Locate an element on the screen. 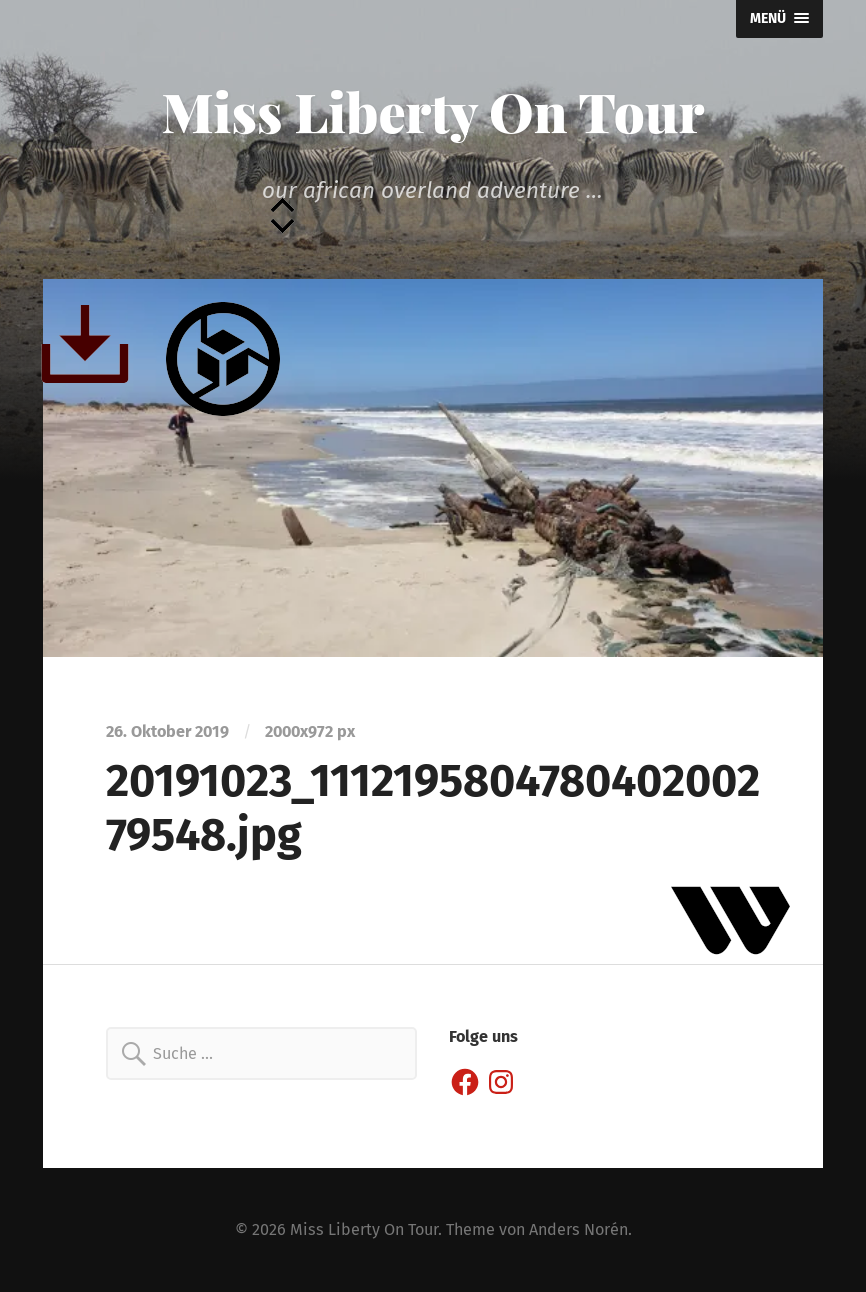 The image size is (866, 1292). western union logo is located at coordinates (730, 920).